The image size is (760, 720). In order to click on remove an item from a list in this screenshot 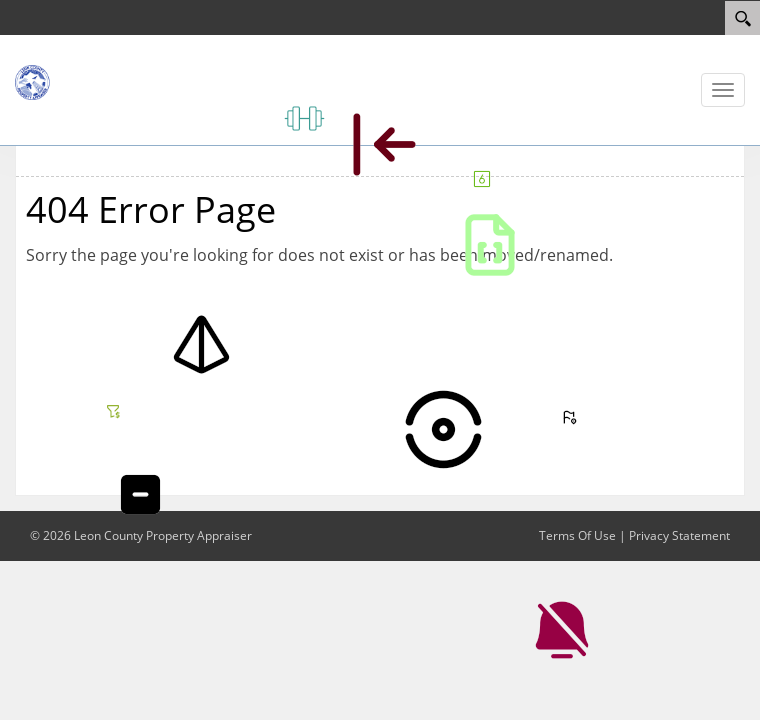, I will do `click(140, 494)`.